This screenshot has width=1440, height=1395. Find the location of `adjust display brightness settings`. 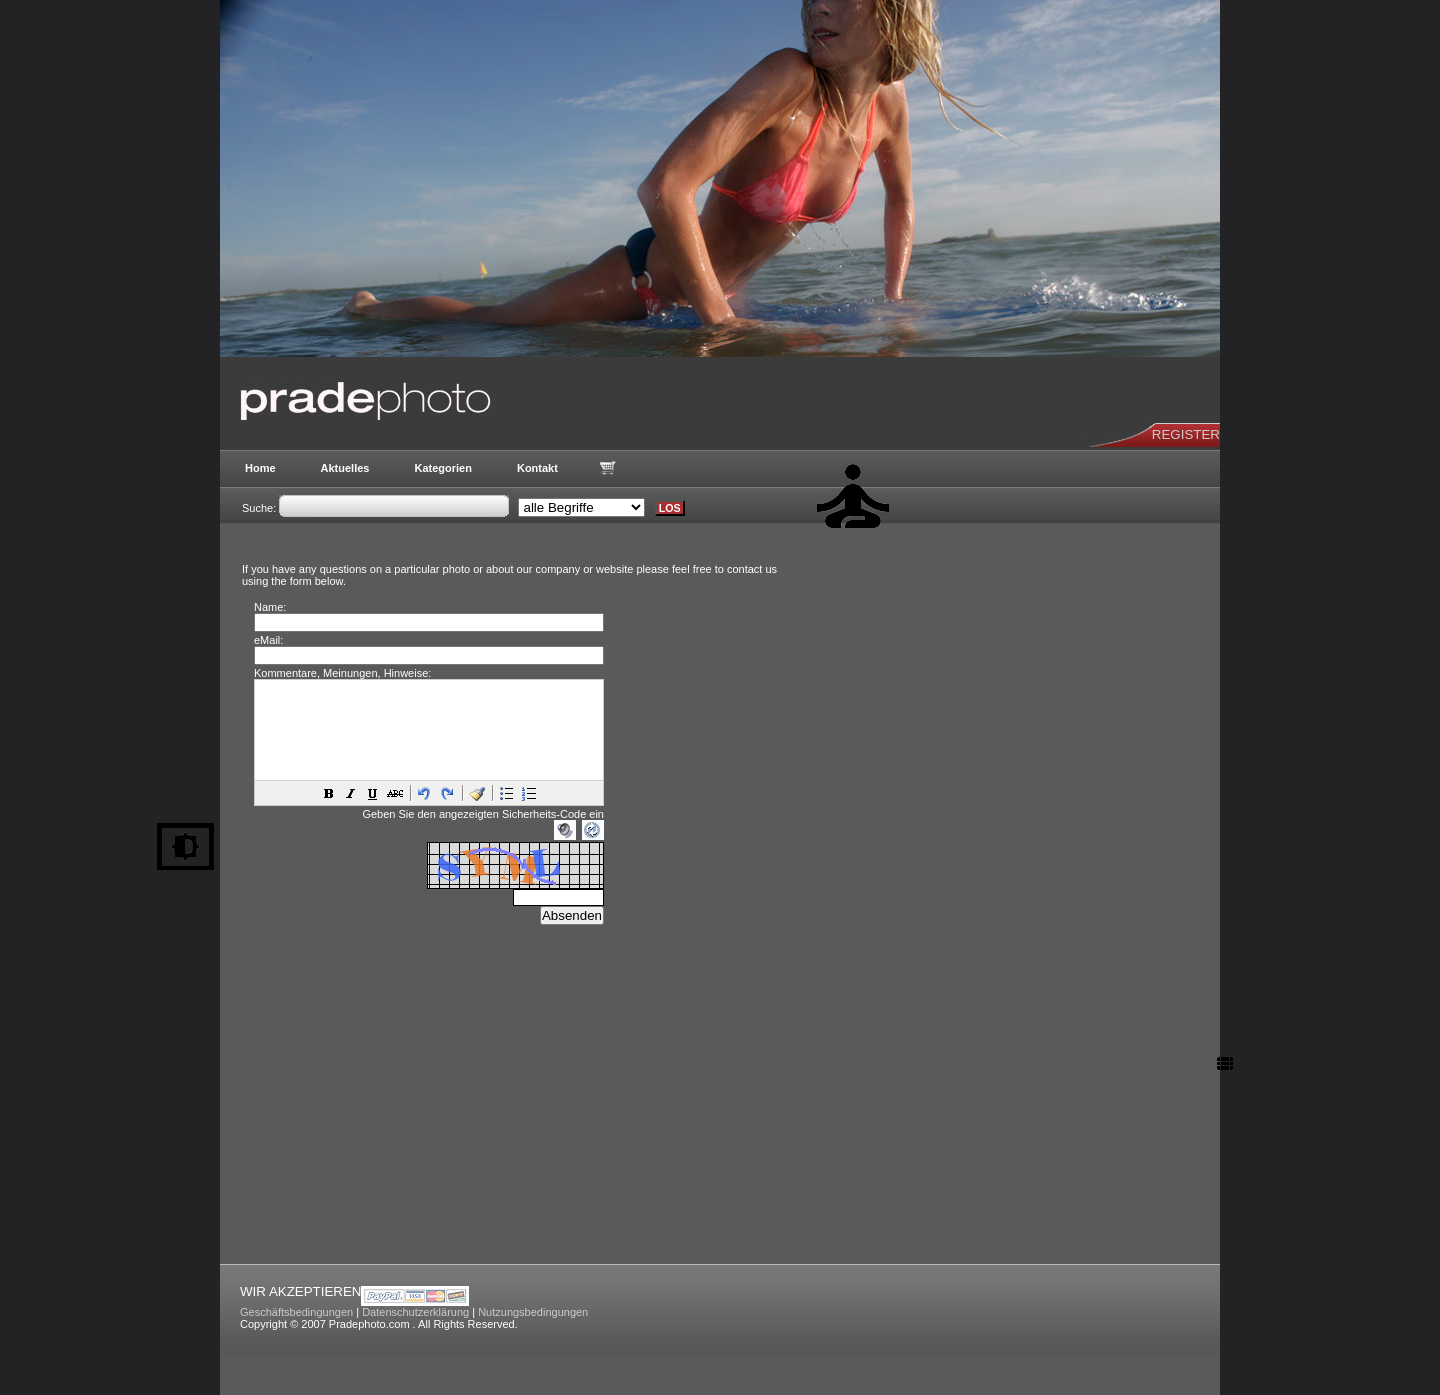

adjust display brightness settings is located at coordinates (185, 846).